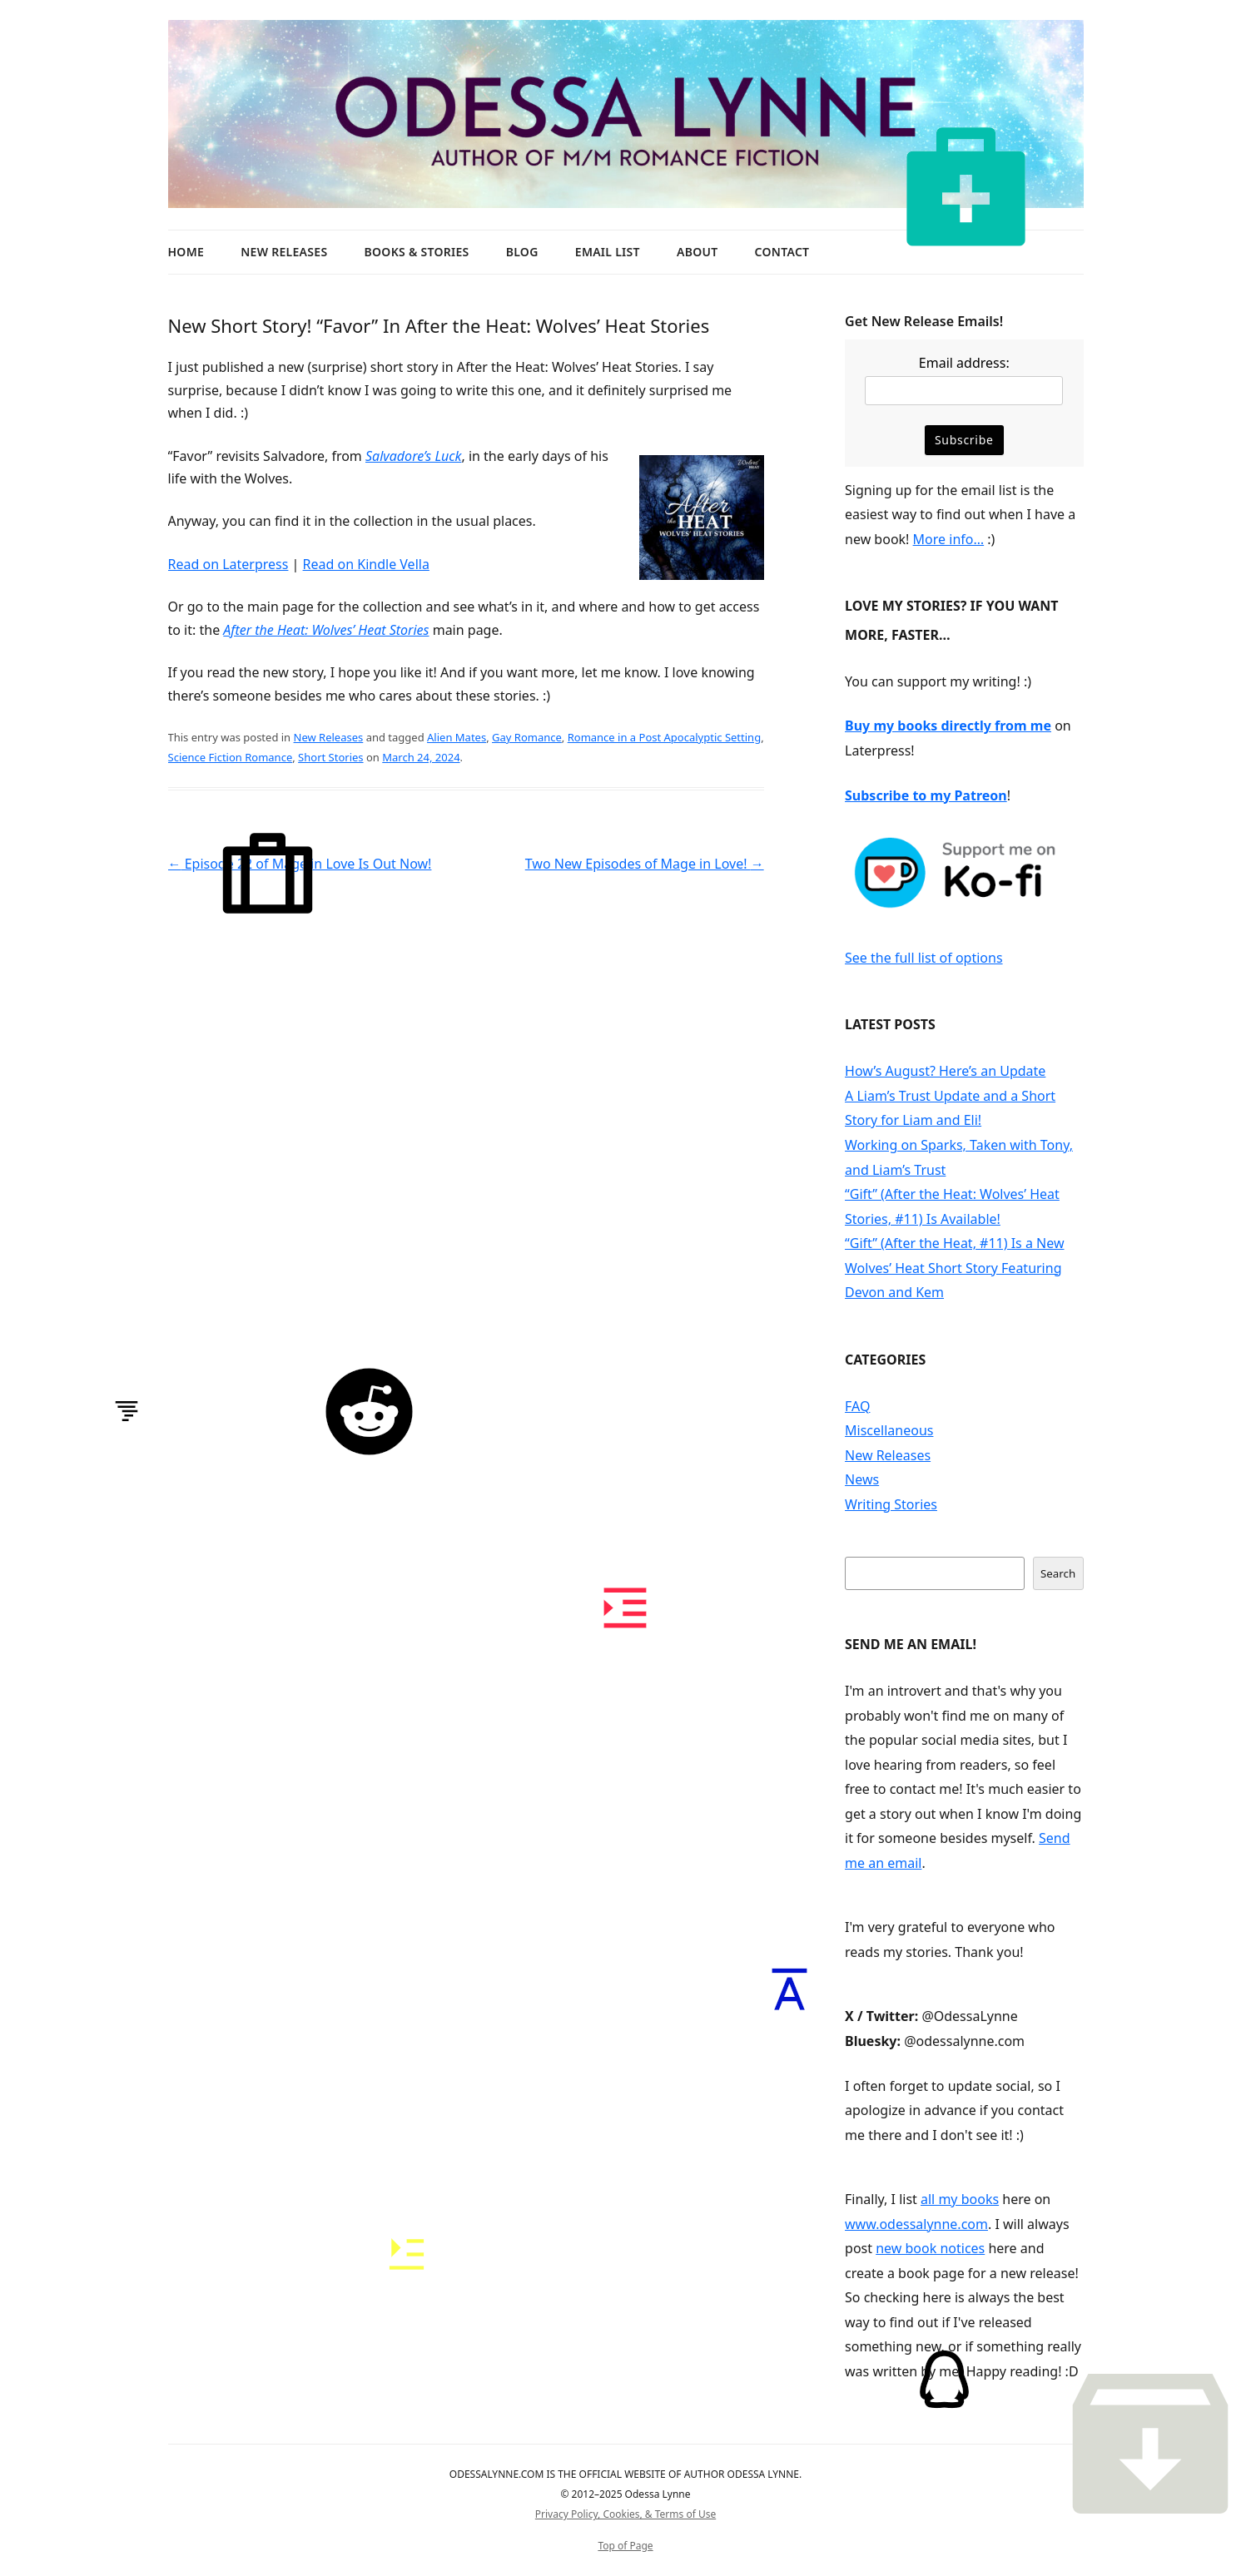 This screenshot has height=2576, width=1251. I want to click on open QQ messenger app, so click(944, 2379).